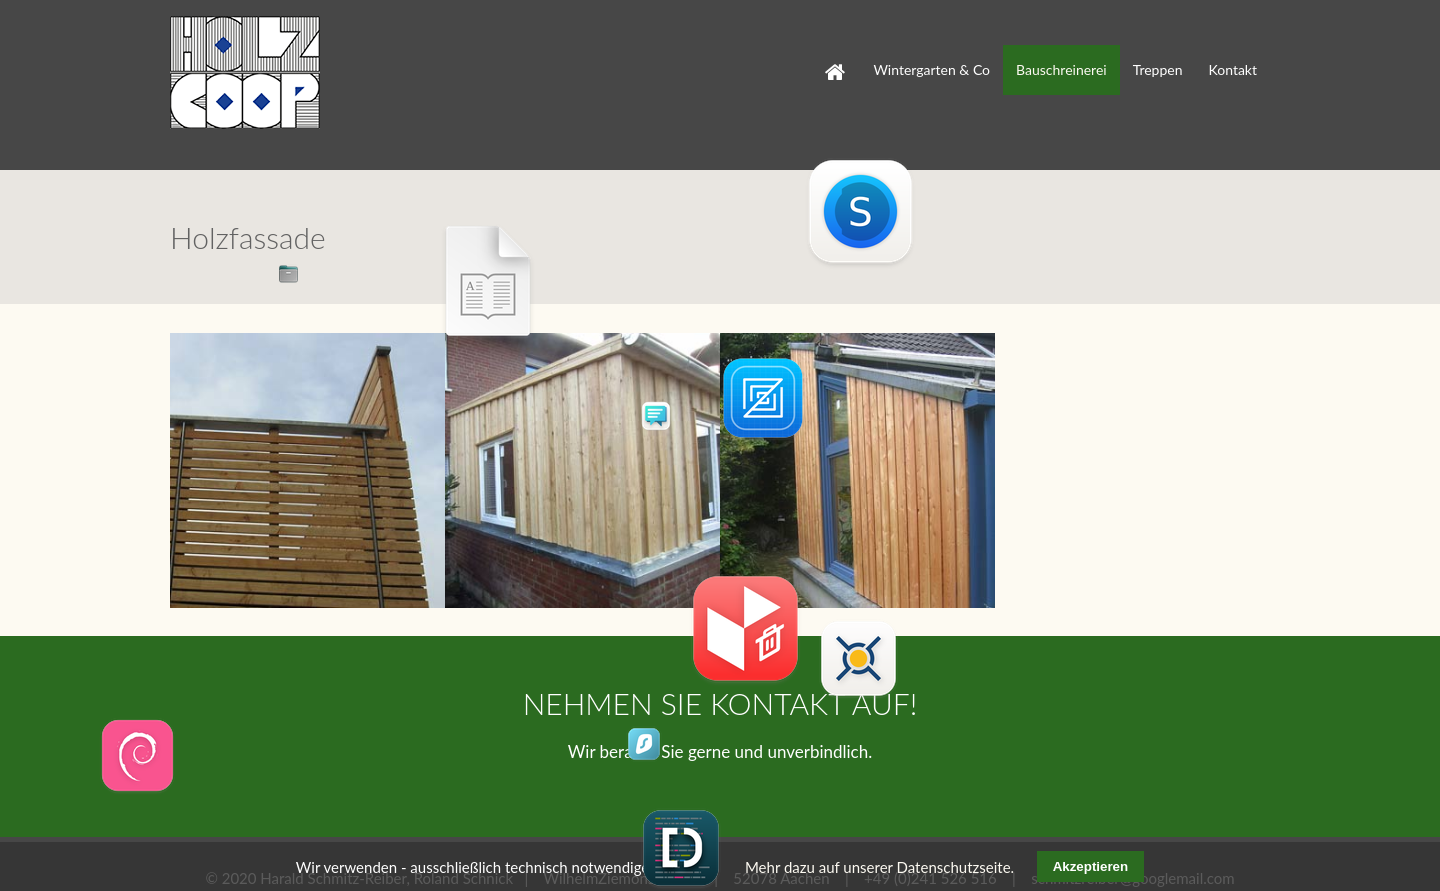  Describe the element at coordinates (860, 211) in the screenshot. I see `open stoken authentication app` at that location.